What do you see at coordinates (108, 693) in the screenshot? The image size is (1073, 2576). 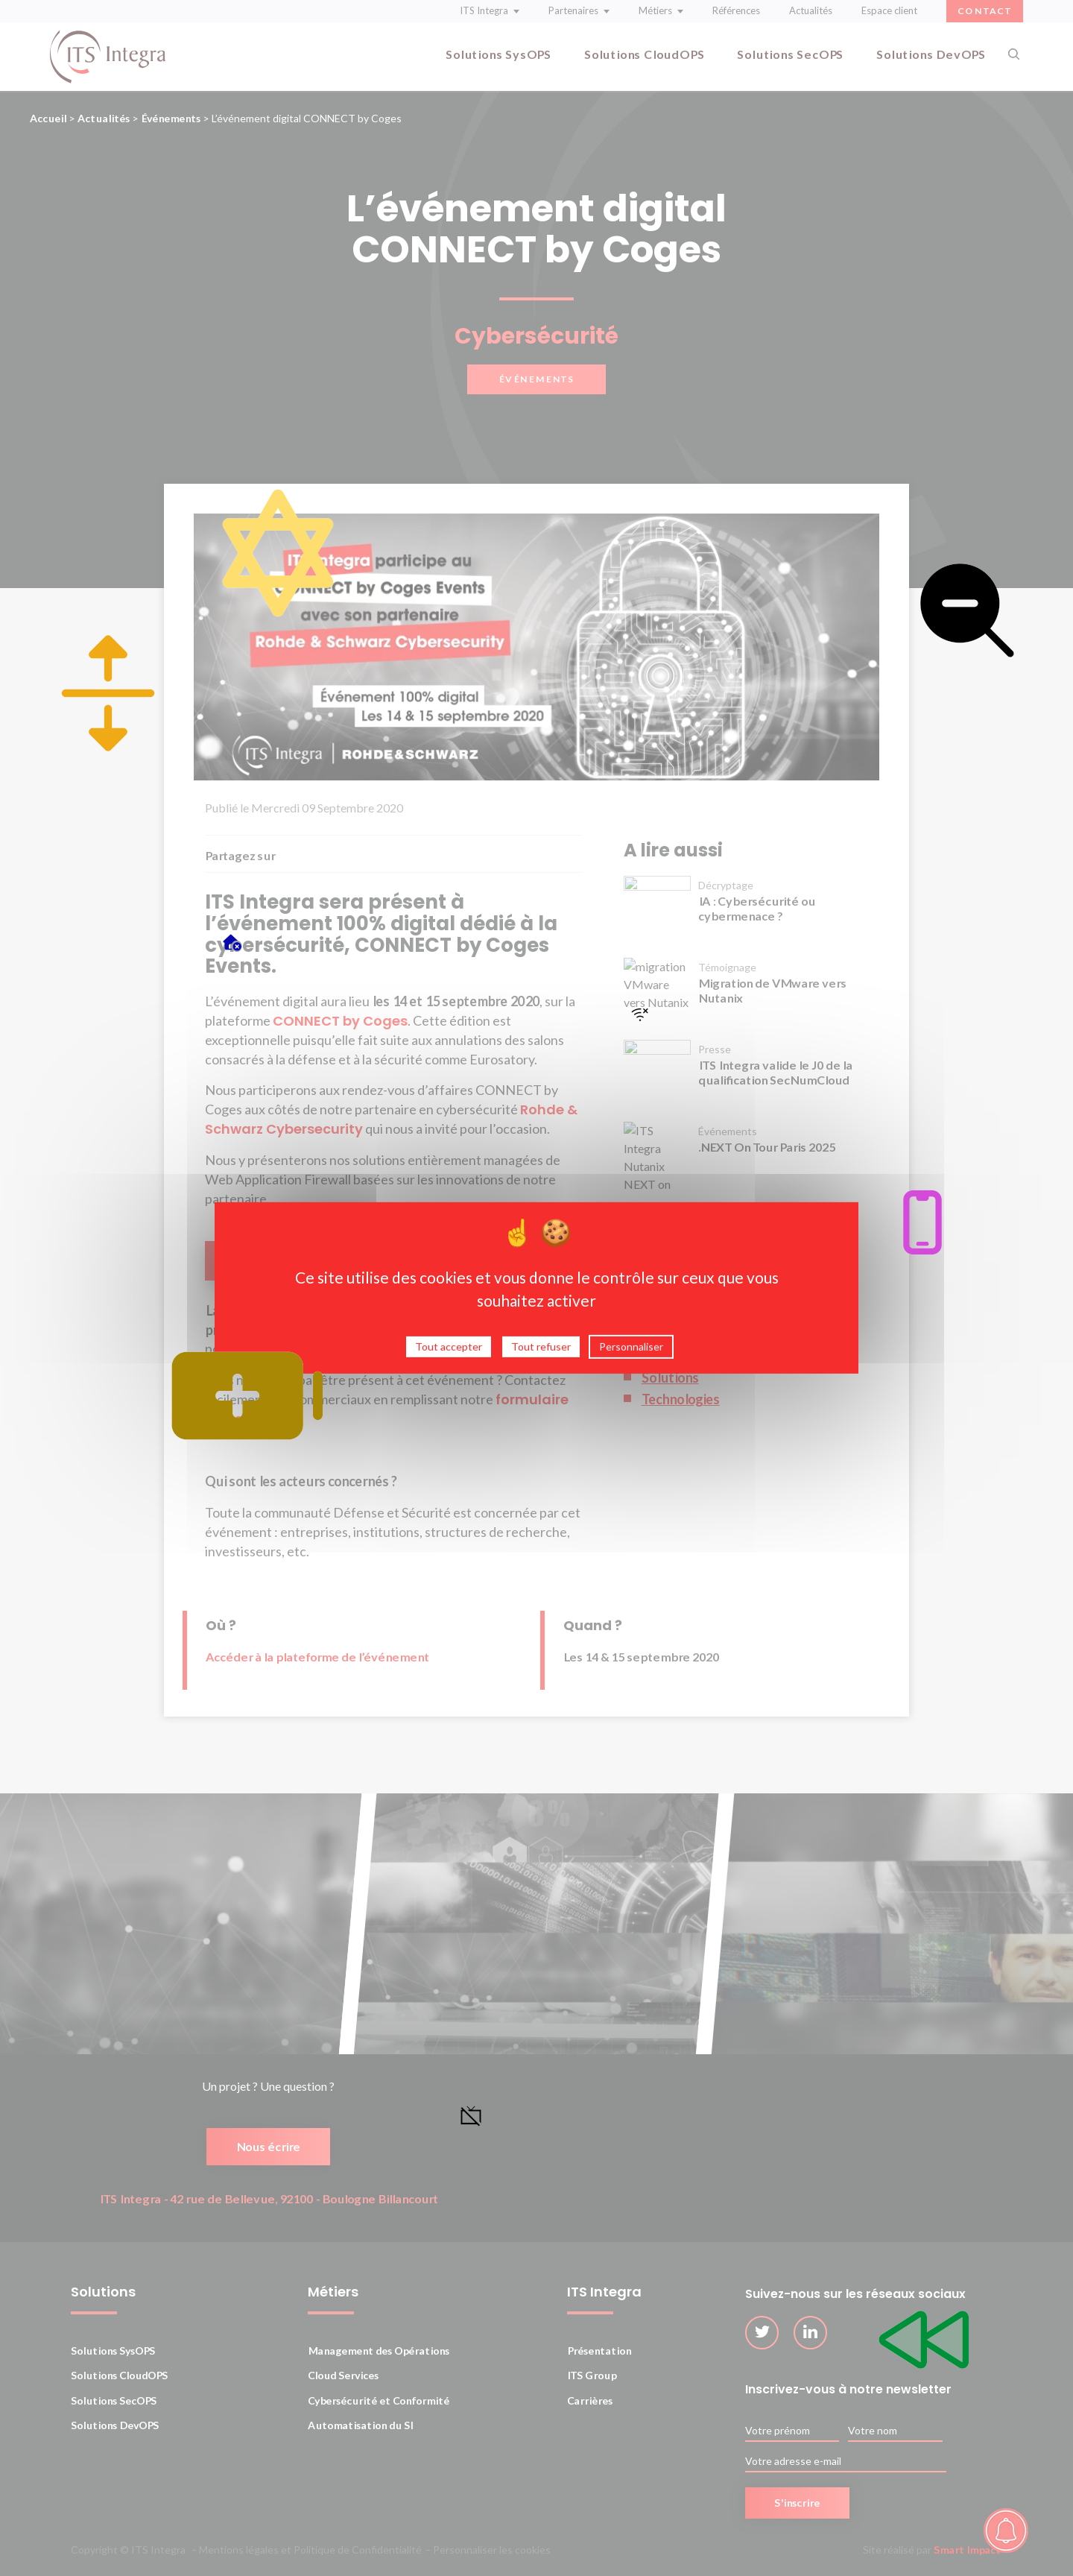 I see `expand content vertically` at bounding box center [108, 693].